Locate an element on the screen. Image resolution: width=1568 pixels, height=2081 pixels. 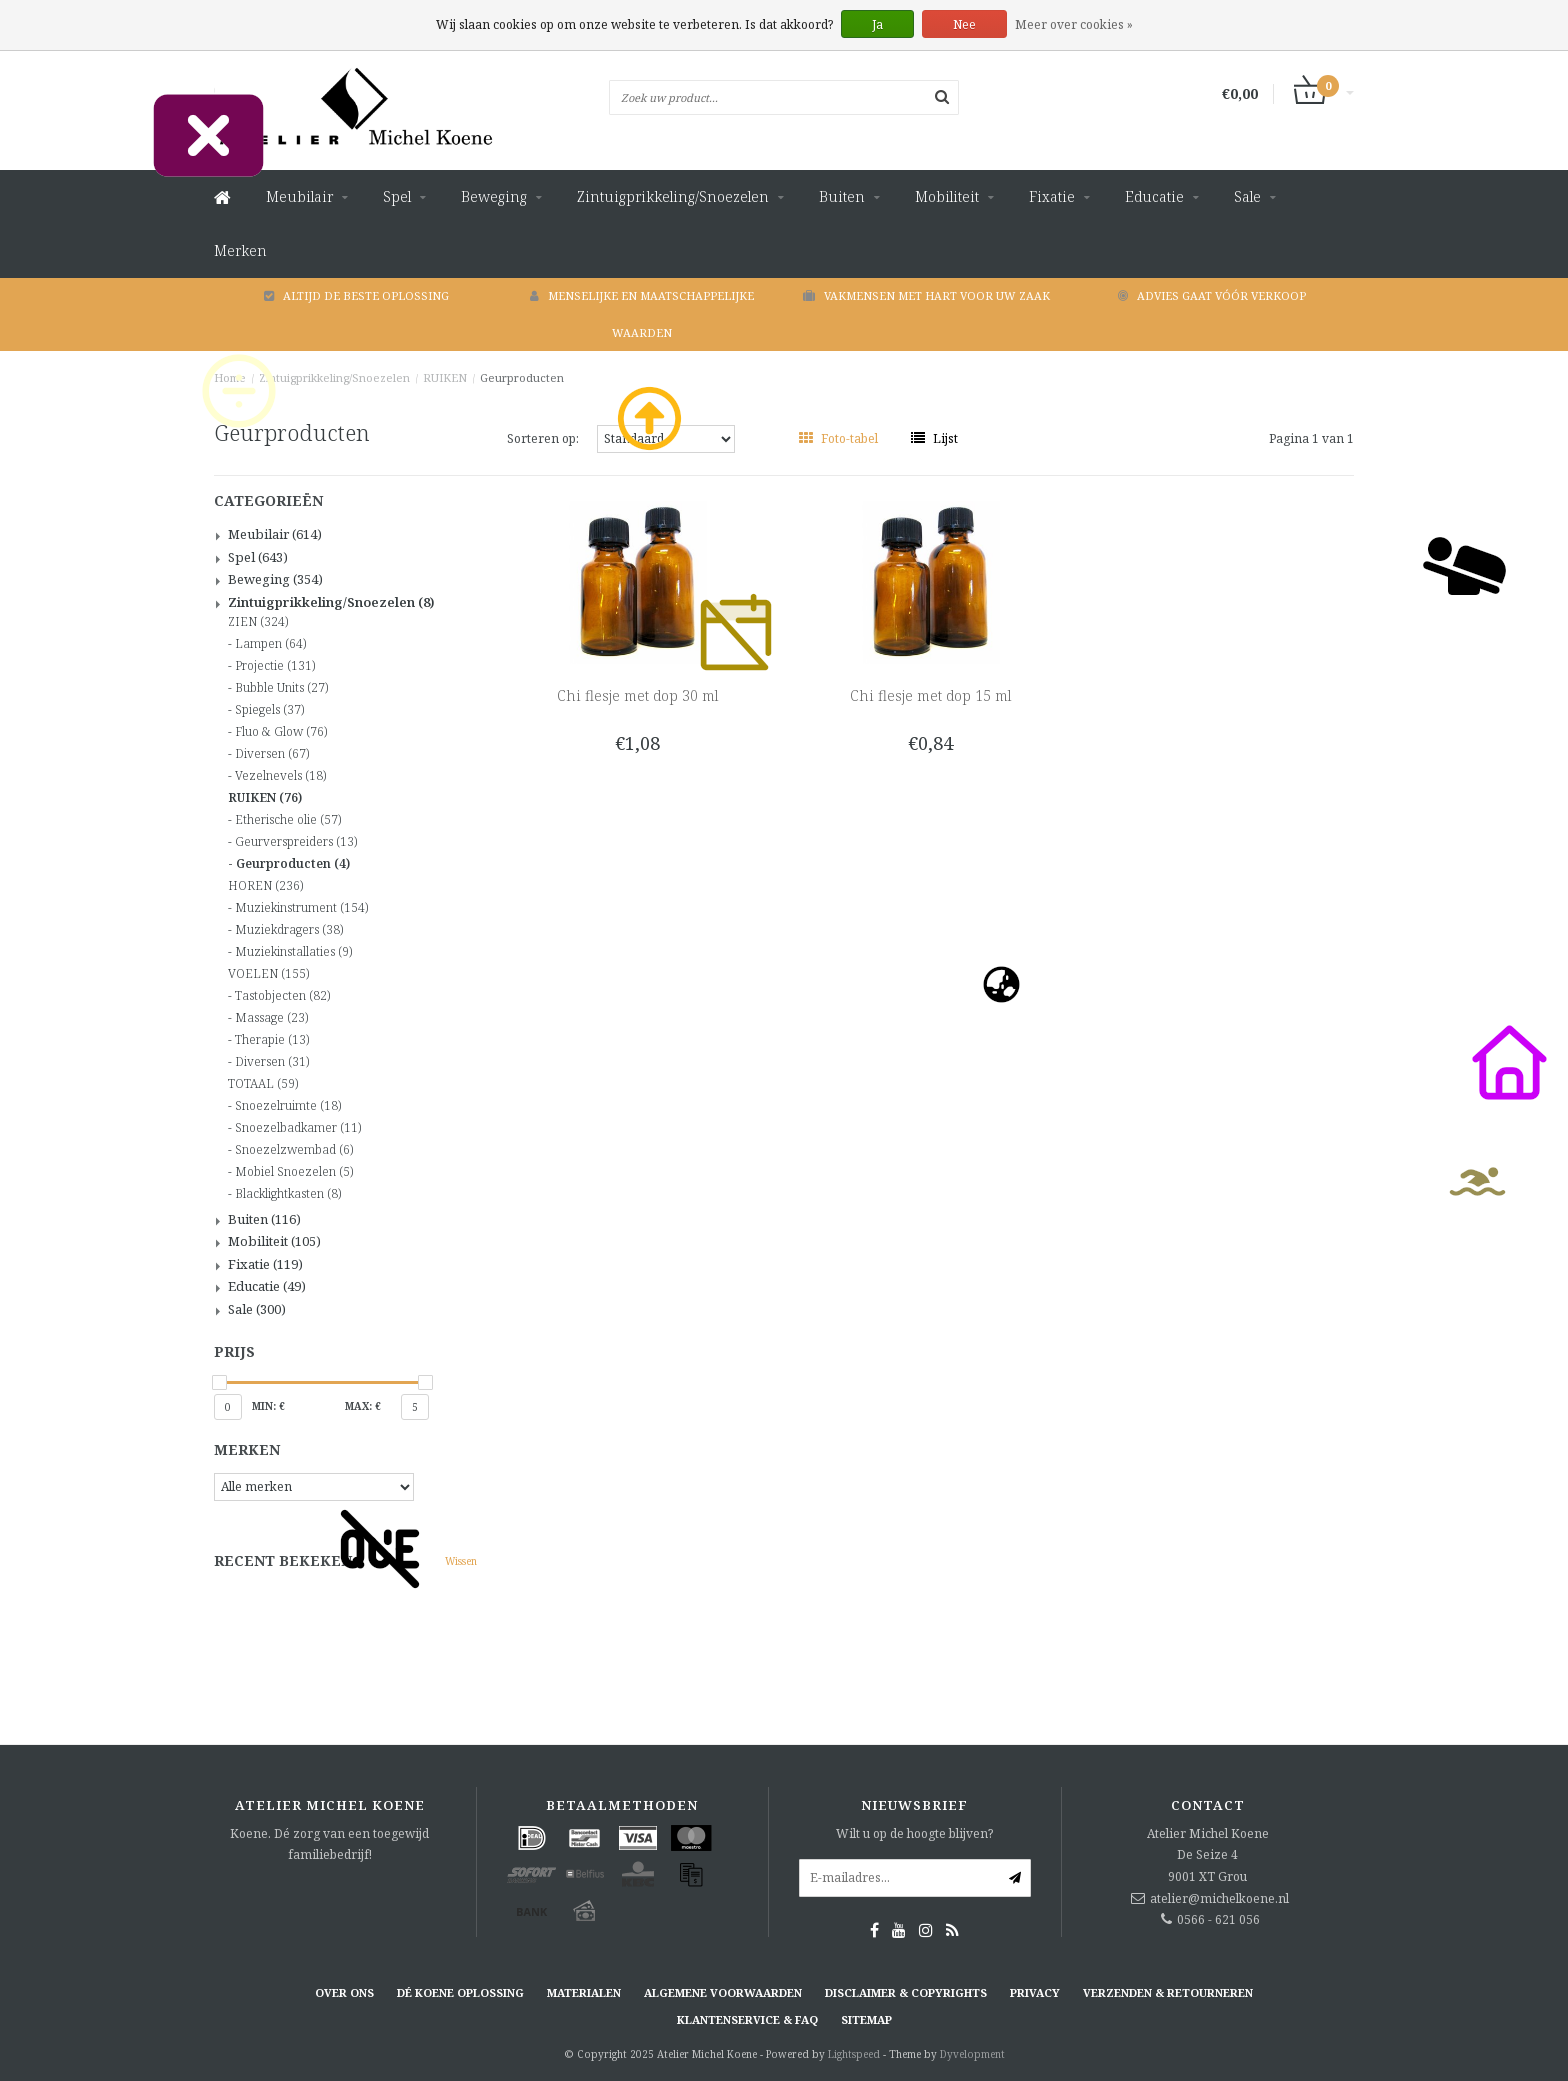
scroll to top of page is located at coordinates (649, 418).